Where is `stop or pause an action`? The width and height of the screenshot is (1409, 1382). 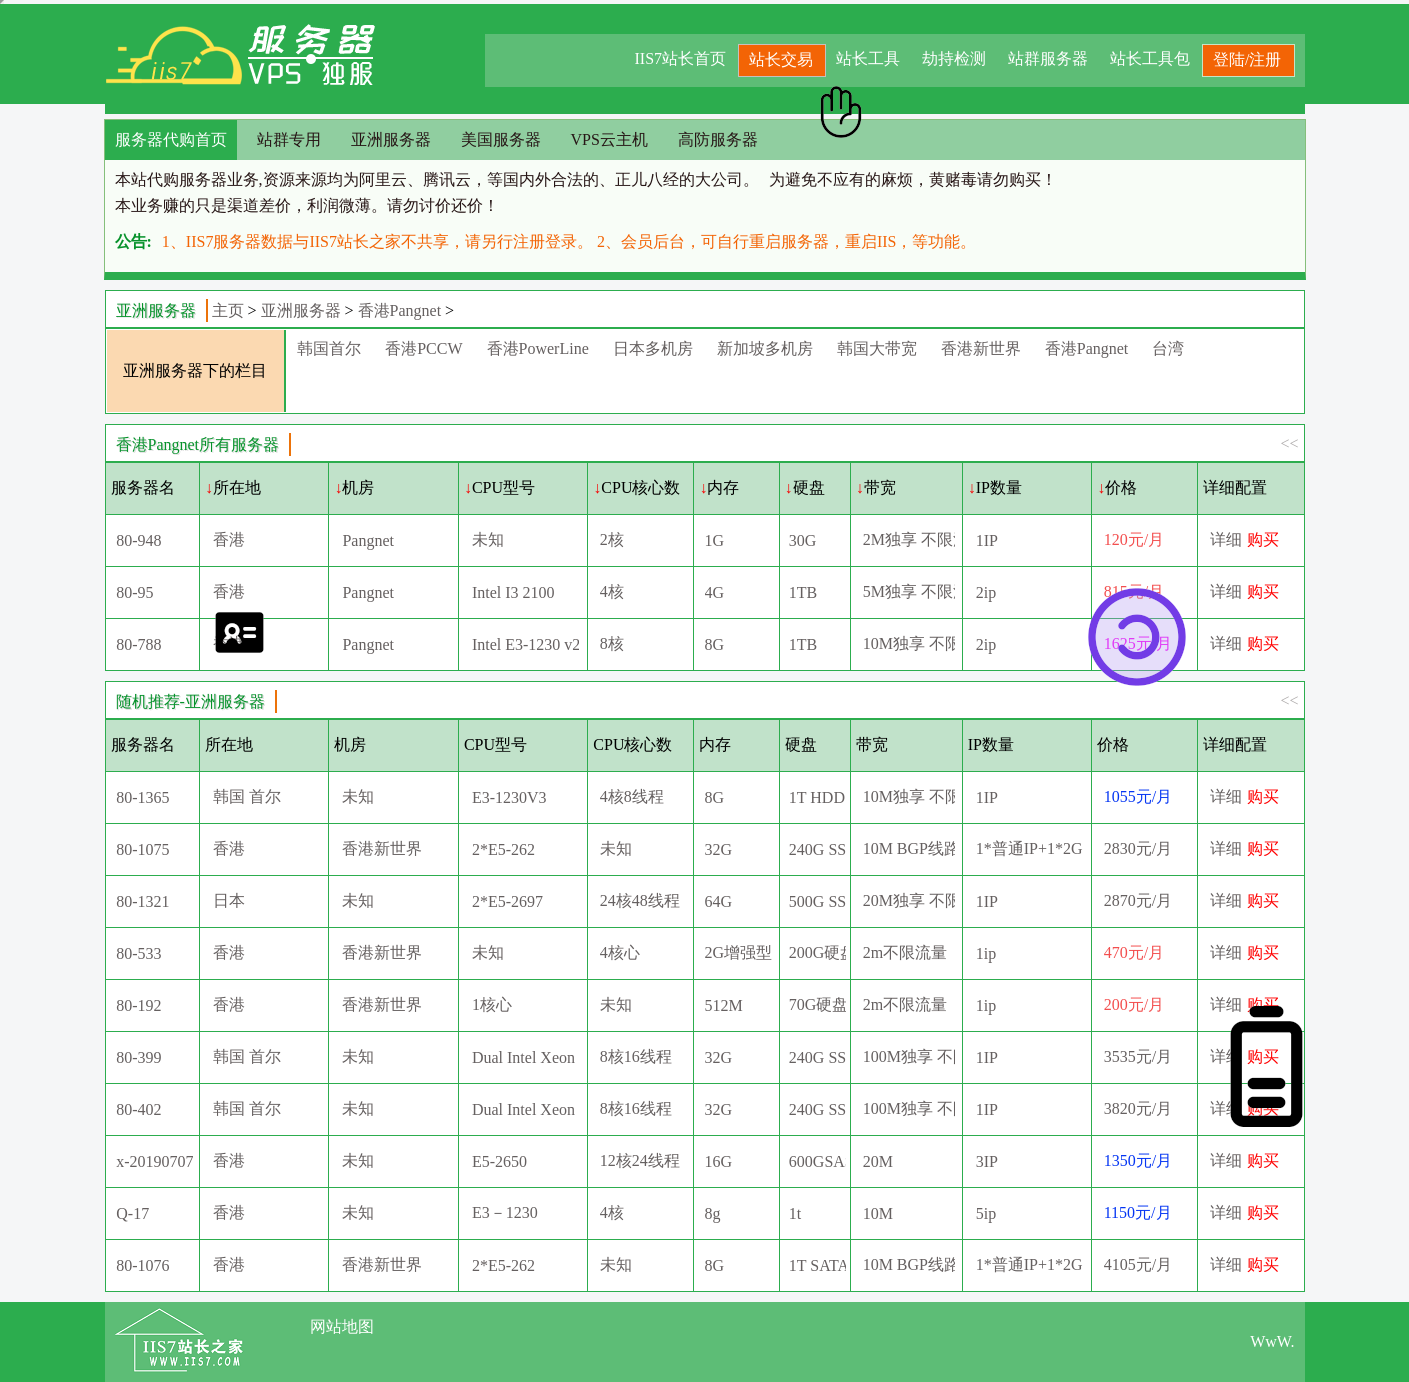
stop or pause an action is located at coordinates (841, 112).